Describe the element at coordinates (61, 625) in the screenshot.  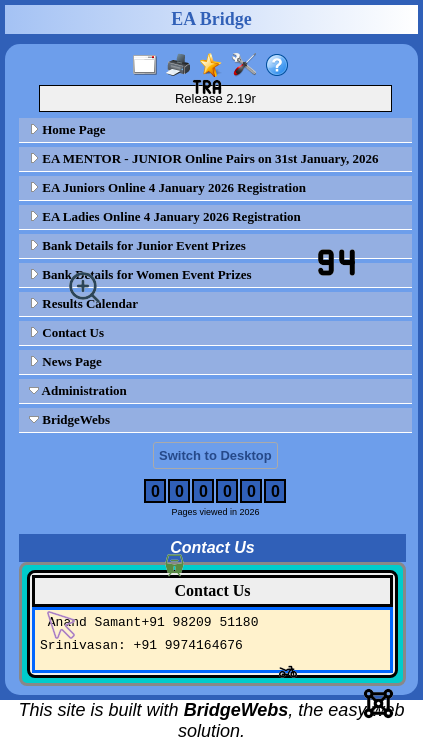
I see `mouse pointer or cursor indicator` at that location.